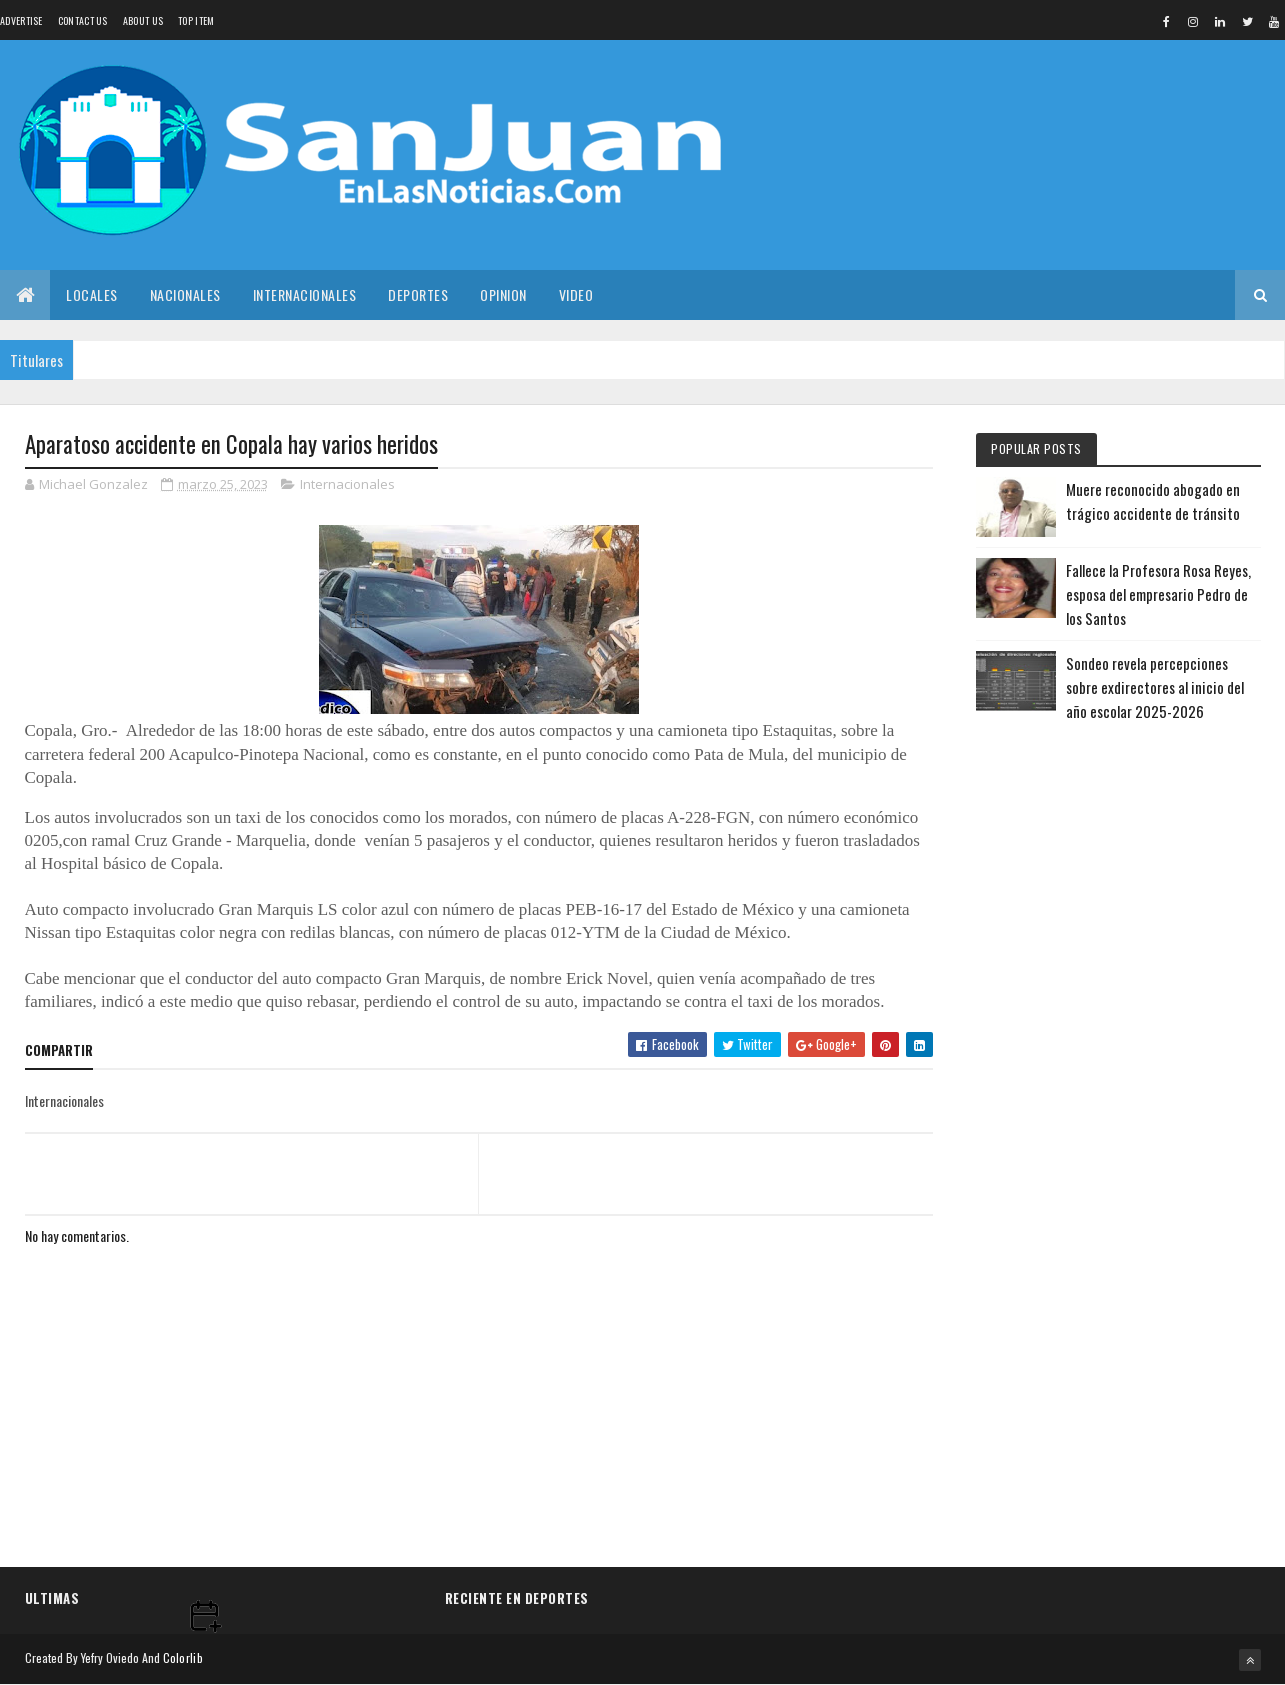 Image resolution: width=1285 pixels, height=1685 pixels. What do you see at coordinates (204, 1615) in the screenshot?
I see `add a new event to calendar` at bounding box center [204, 1615].